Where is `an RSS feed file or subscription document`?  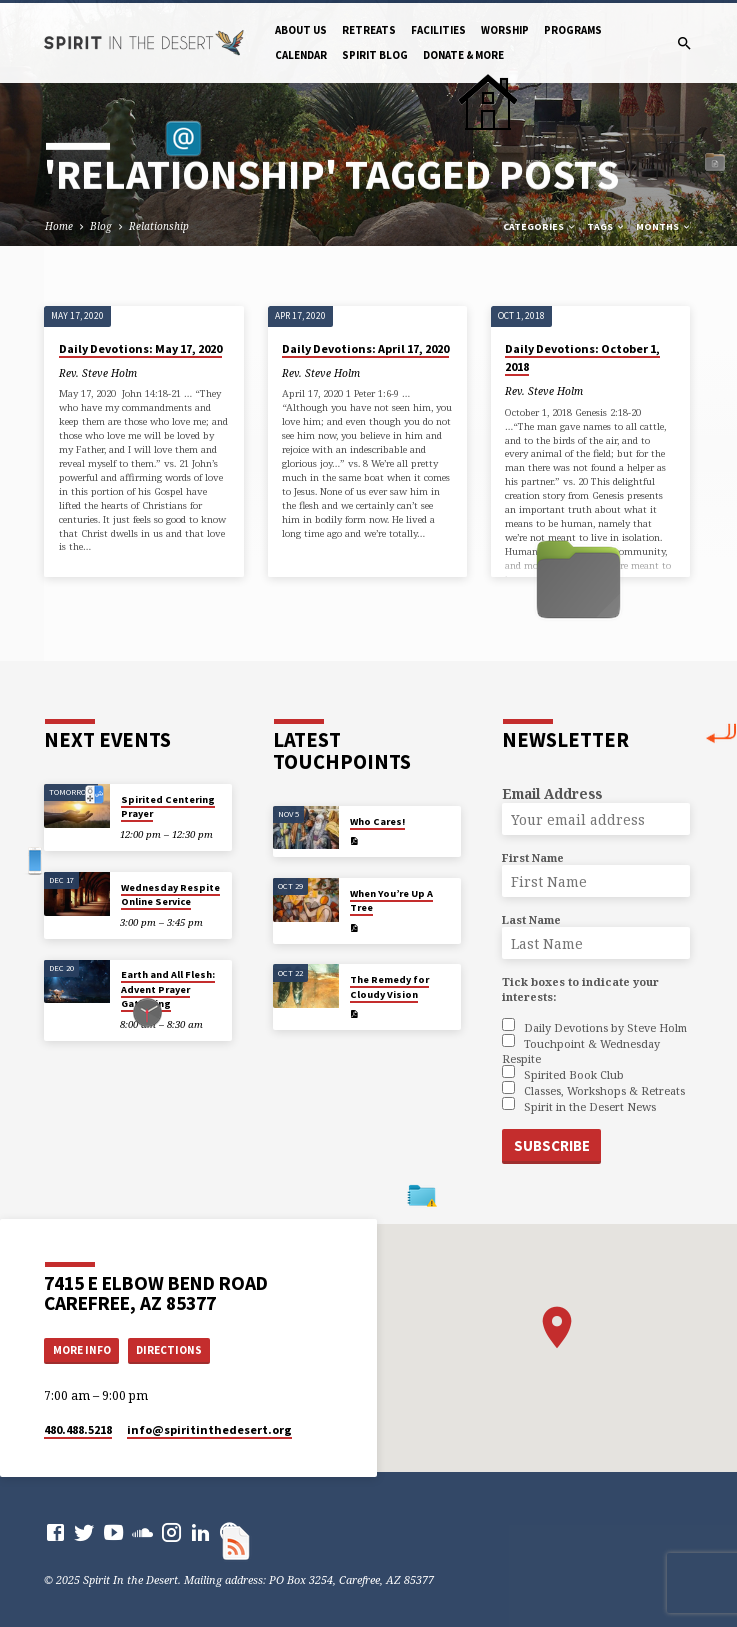
an RSS feed file or subscription document is located at coordinates (236, 1543).